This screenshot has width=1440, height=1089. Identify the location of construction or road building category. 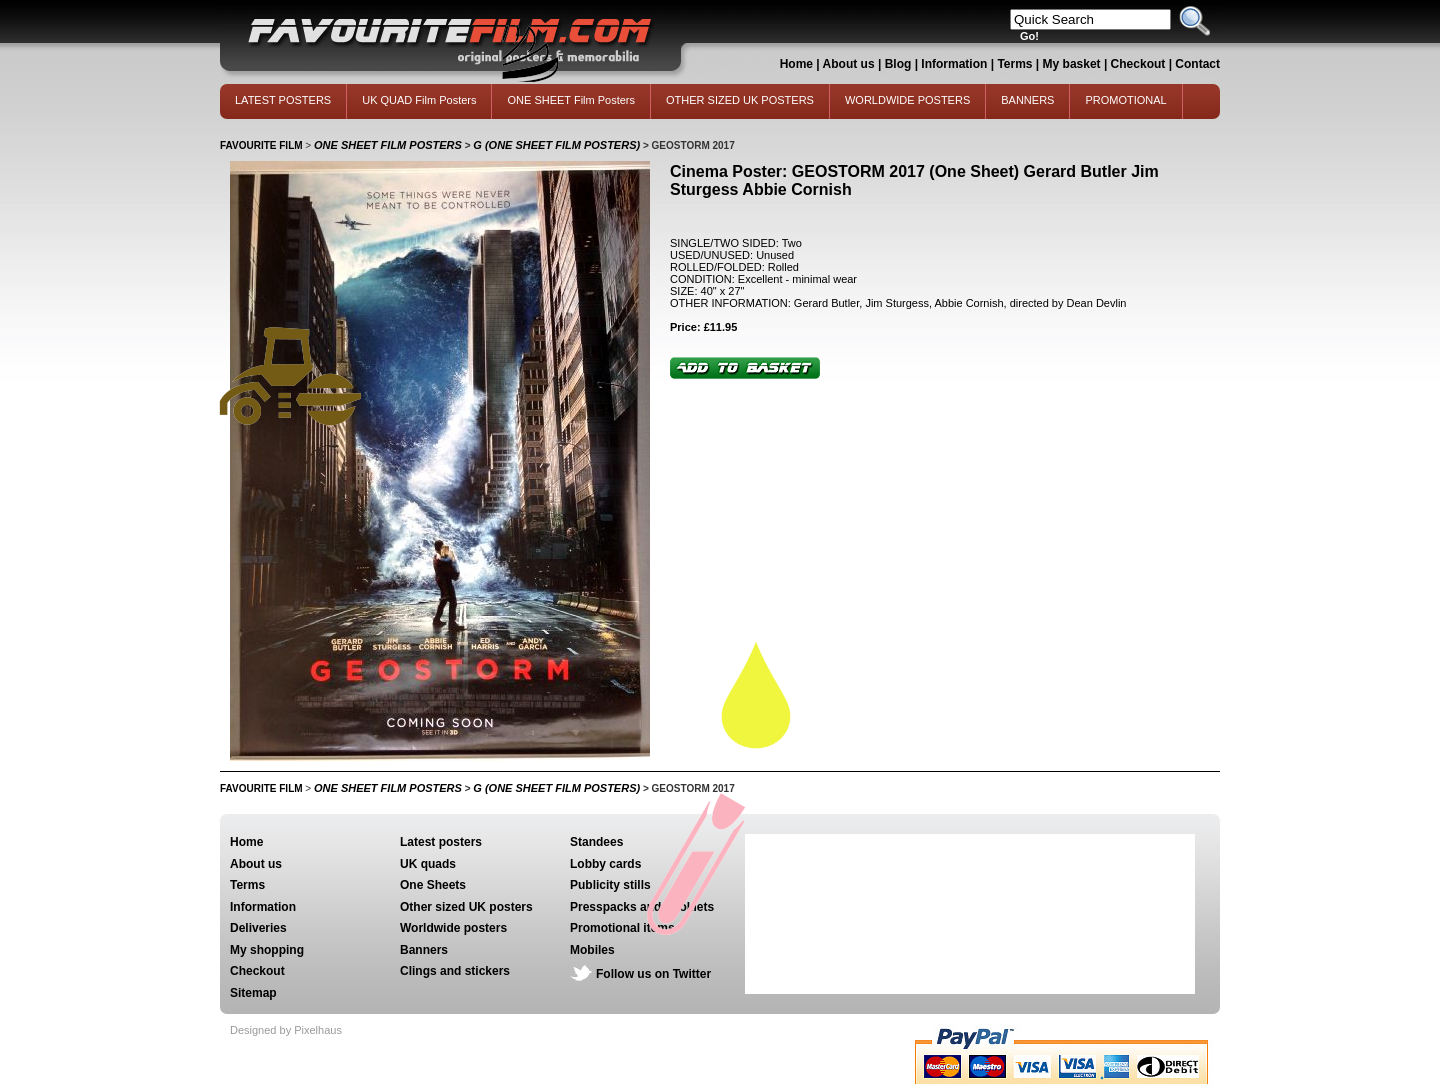
(290, 370).